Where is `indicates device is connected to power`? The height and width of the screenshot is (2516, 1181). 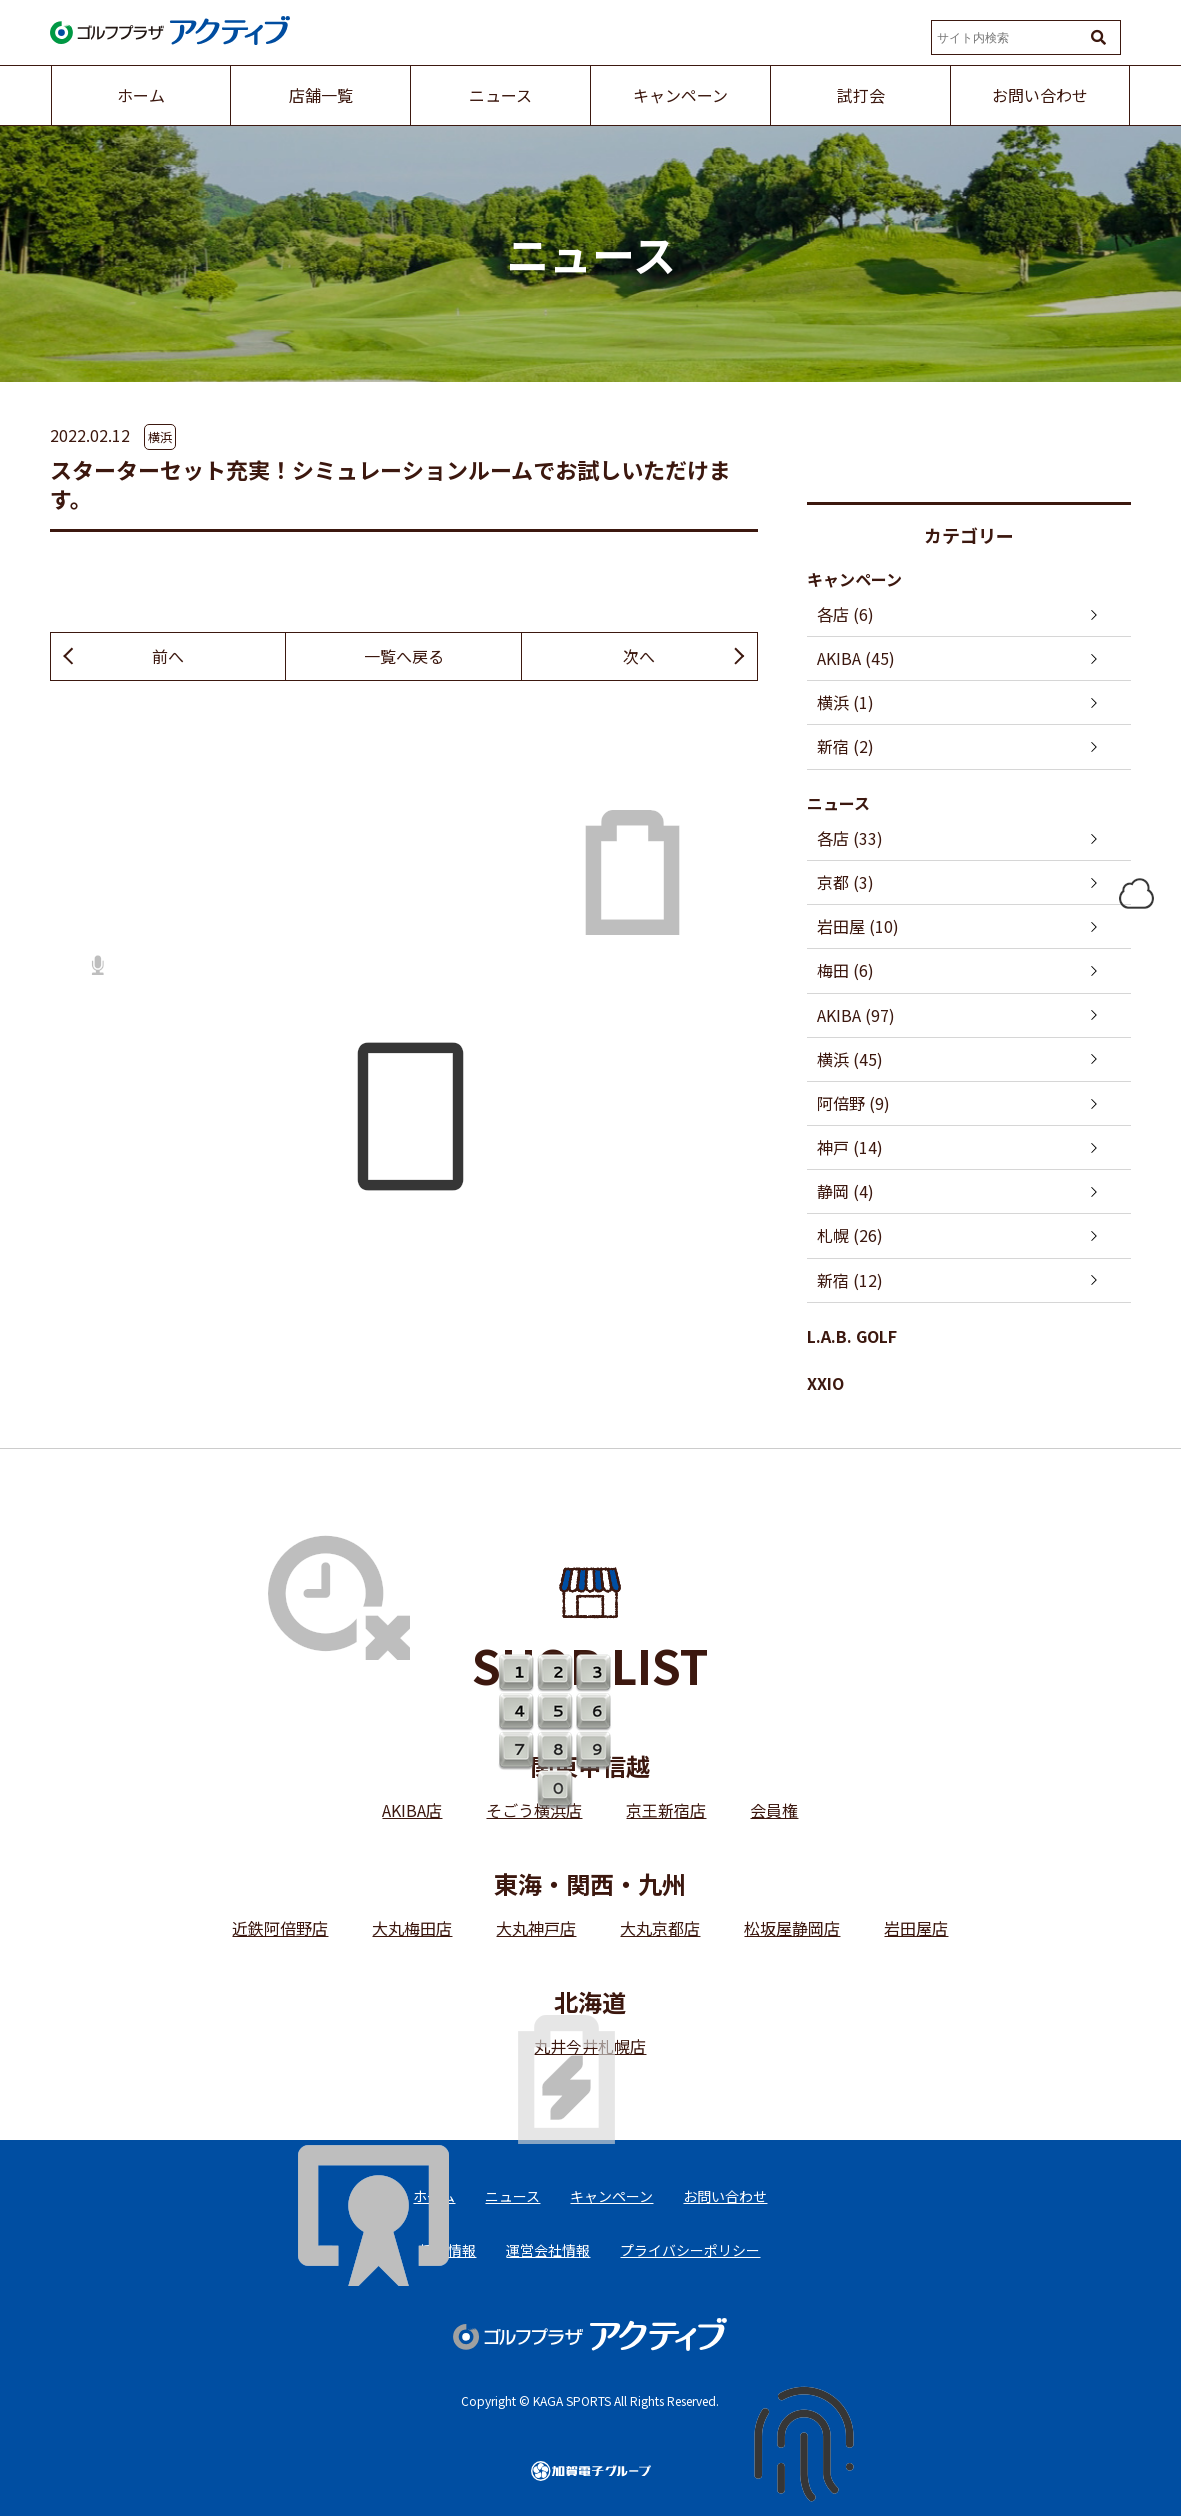 indicates device is connected to power is located at coordinates (566, 2079).